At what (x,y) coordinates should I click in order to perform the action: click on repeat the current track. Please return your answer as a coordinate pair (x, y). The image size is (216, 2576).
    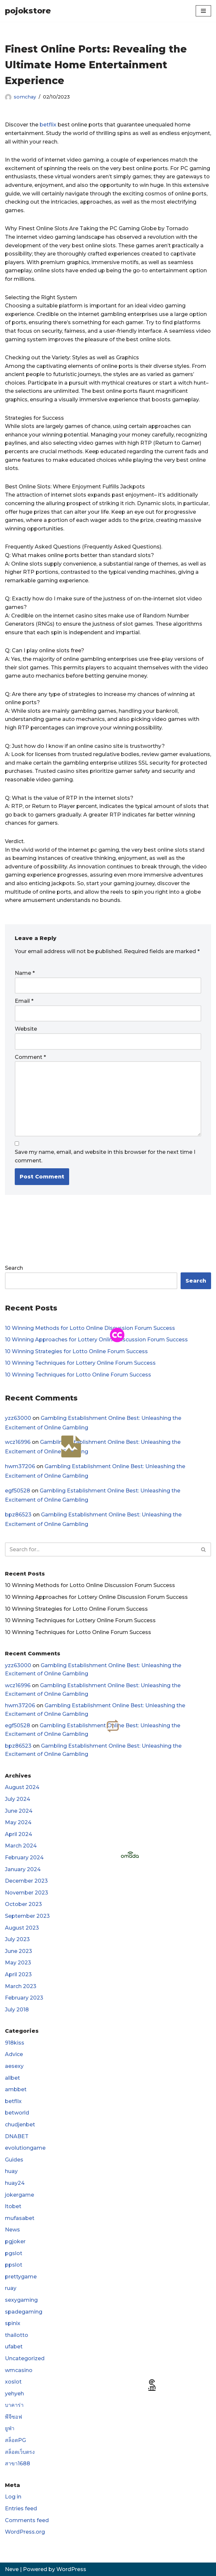
    Looking at the image, I should click on (113, 1726).